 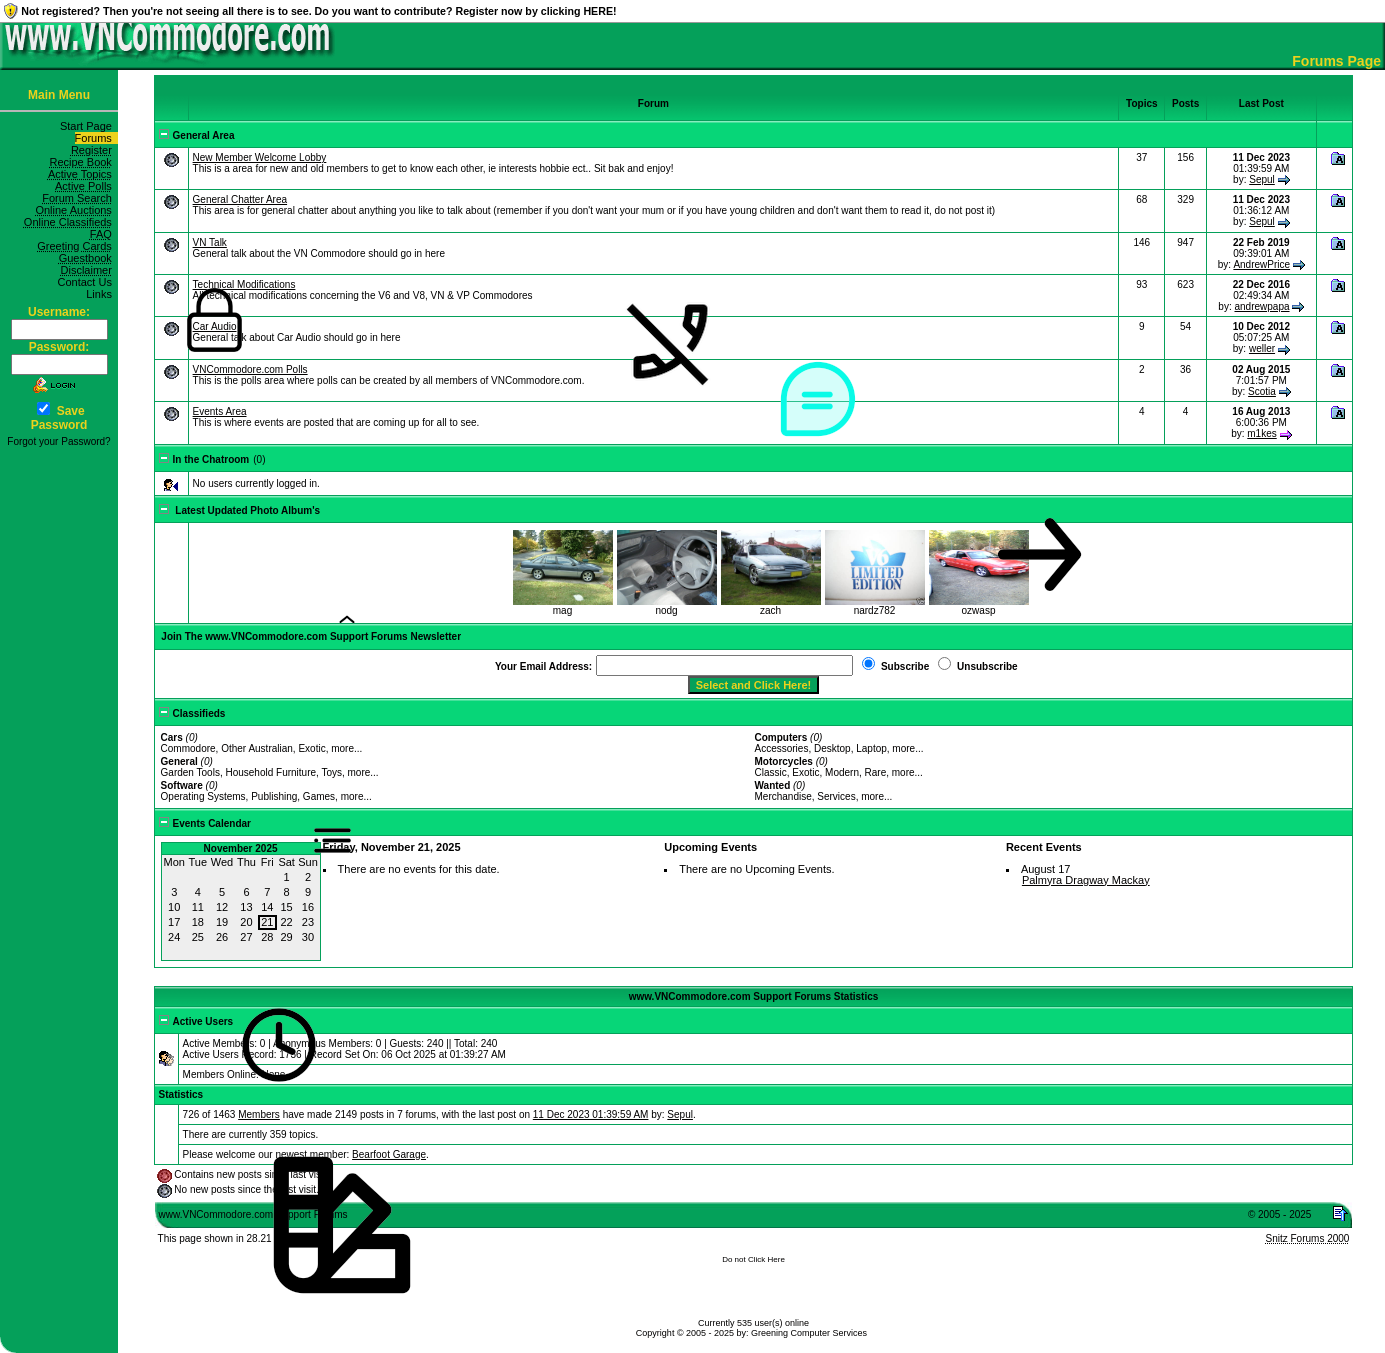 What do you see at coordinates (816, 400) in the screenshot?
I see `open chat or messaging` at bounding box center [816, 400].